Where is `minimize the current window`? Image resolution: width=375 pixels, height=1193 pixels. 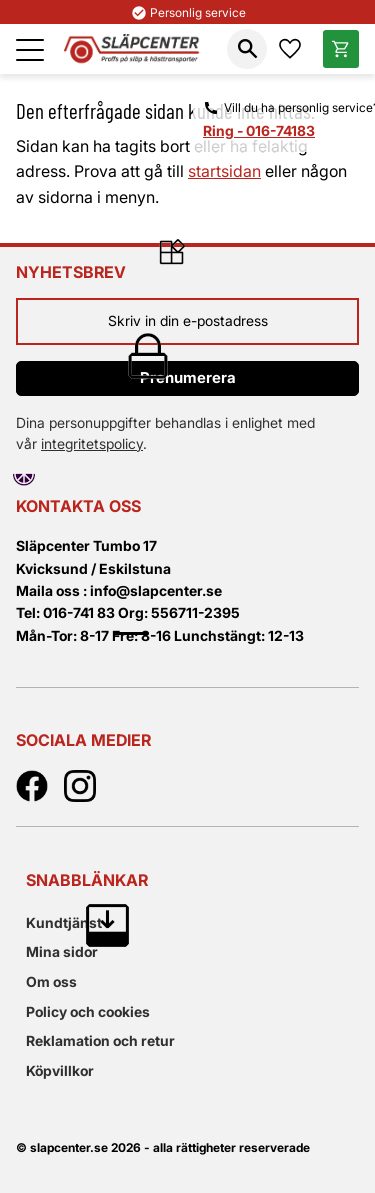
minimize the current window is located at coordinates (129, 632).